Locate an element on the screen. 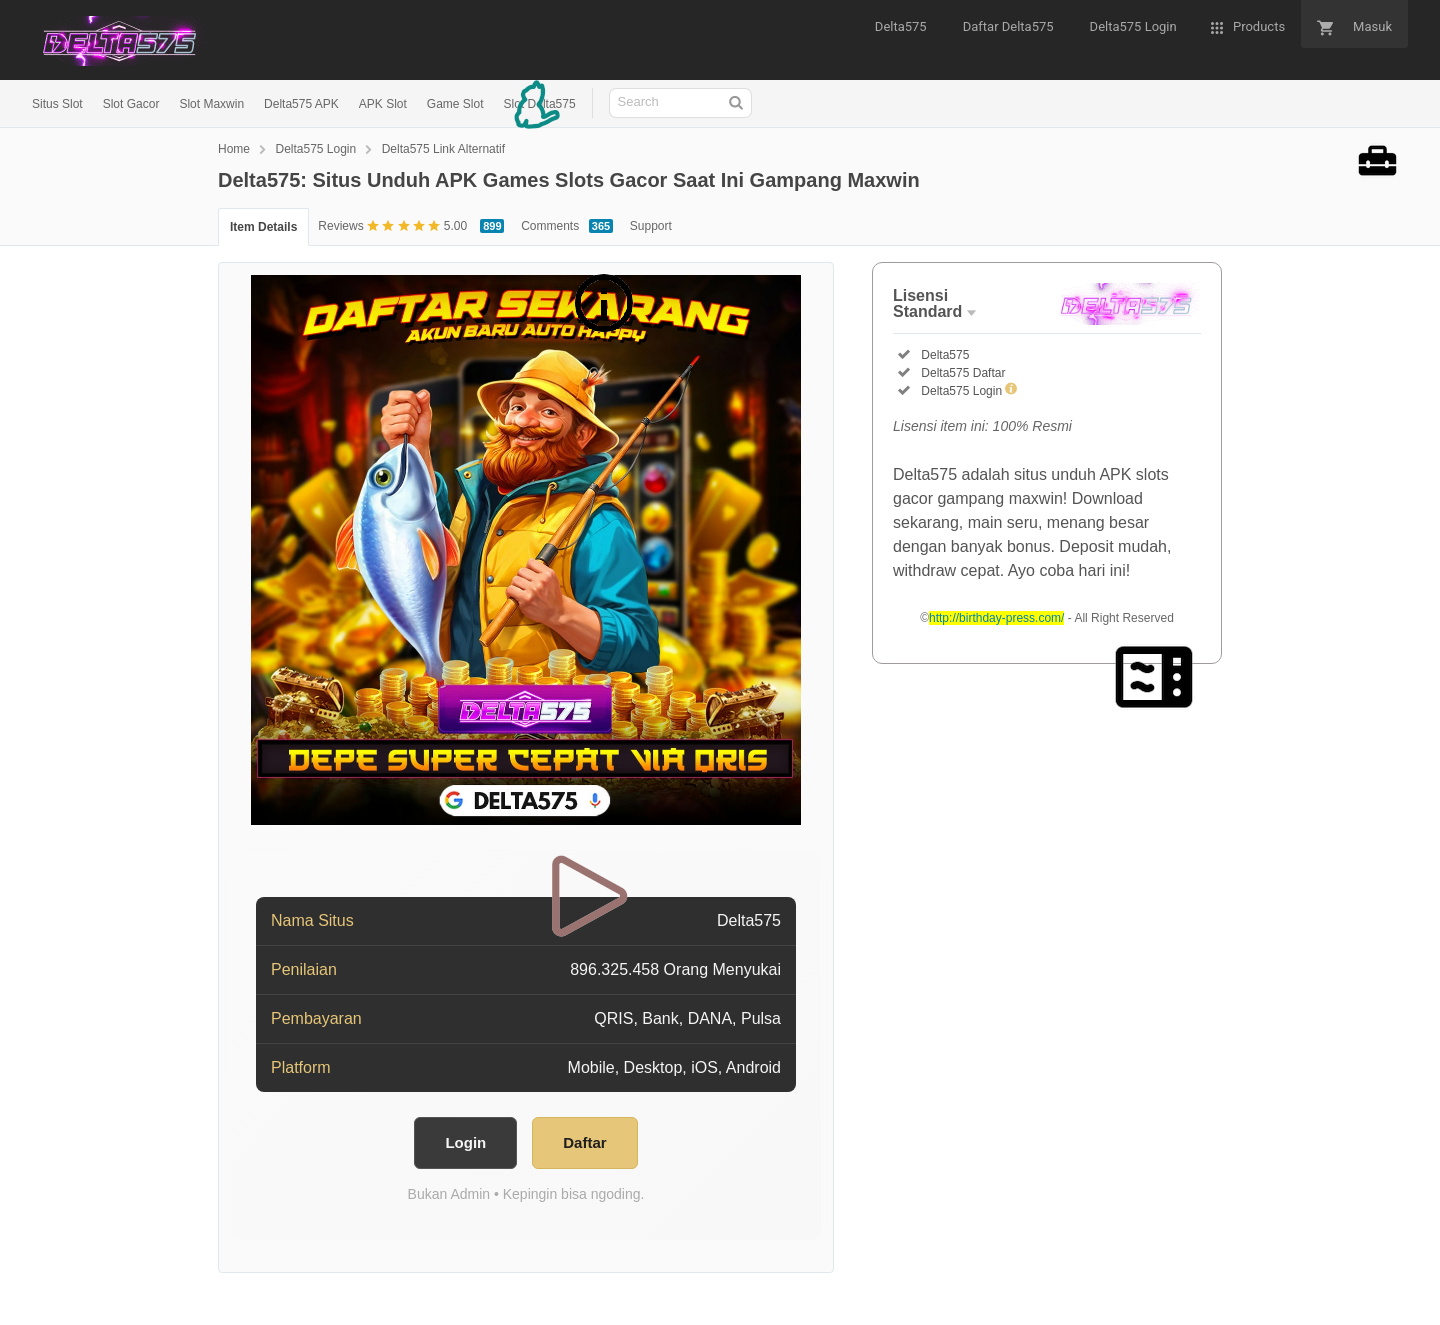  view more information about this item is located at coordinates (604, 303).